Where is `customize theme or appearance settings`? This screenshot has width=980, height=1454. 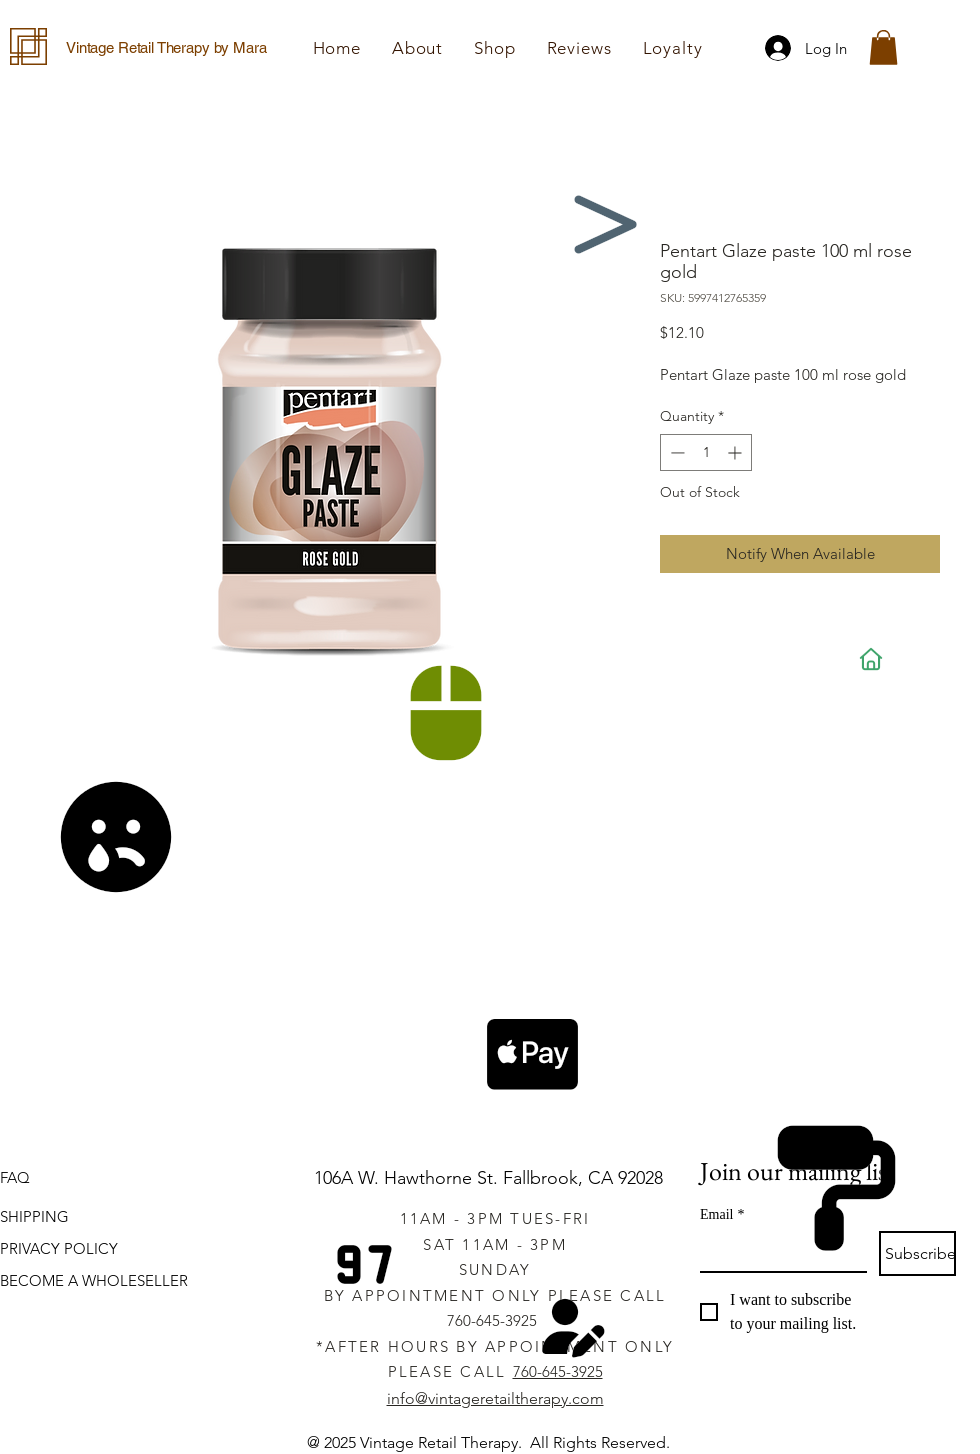 customize theme or appearance settings is located at coordinates (836, 1184).